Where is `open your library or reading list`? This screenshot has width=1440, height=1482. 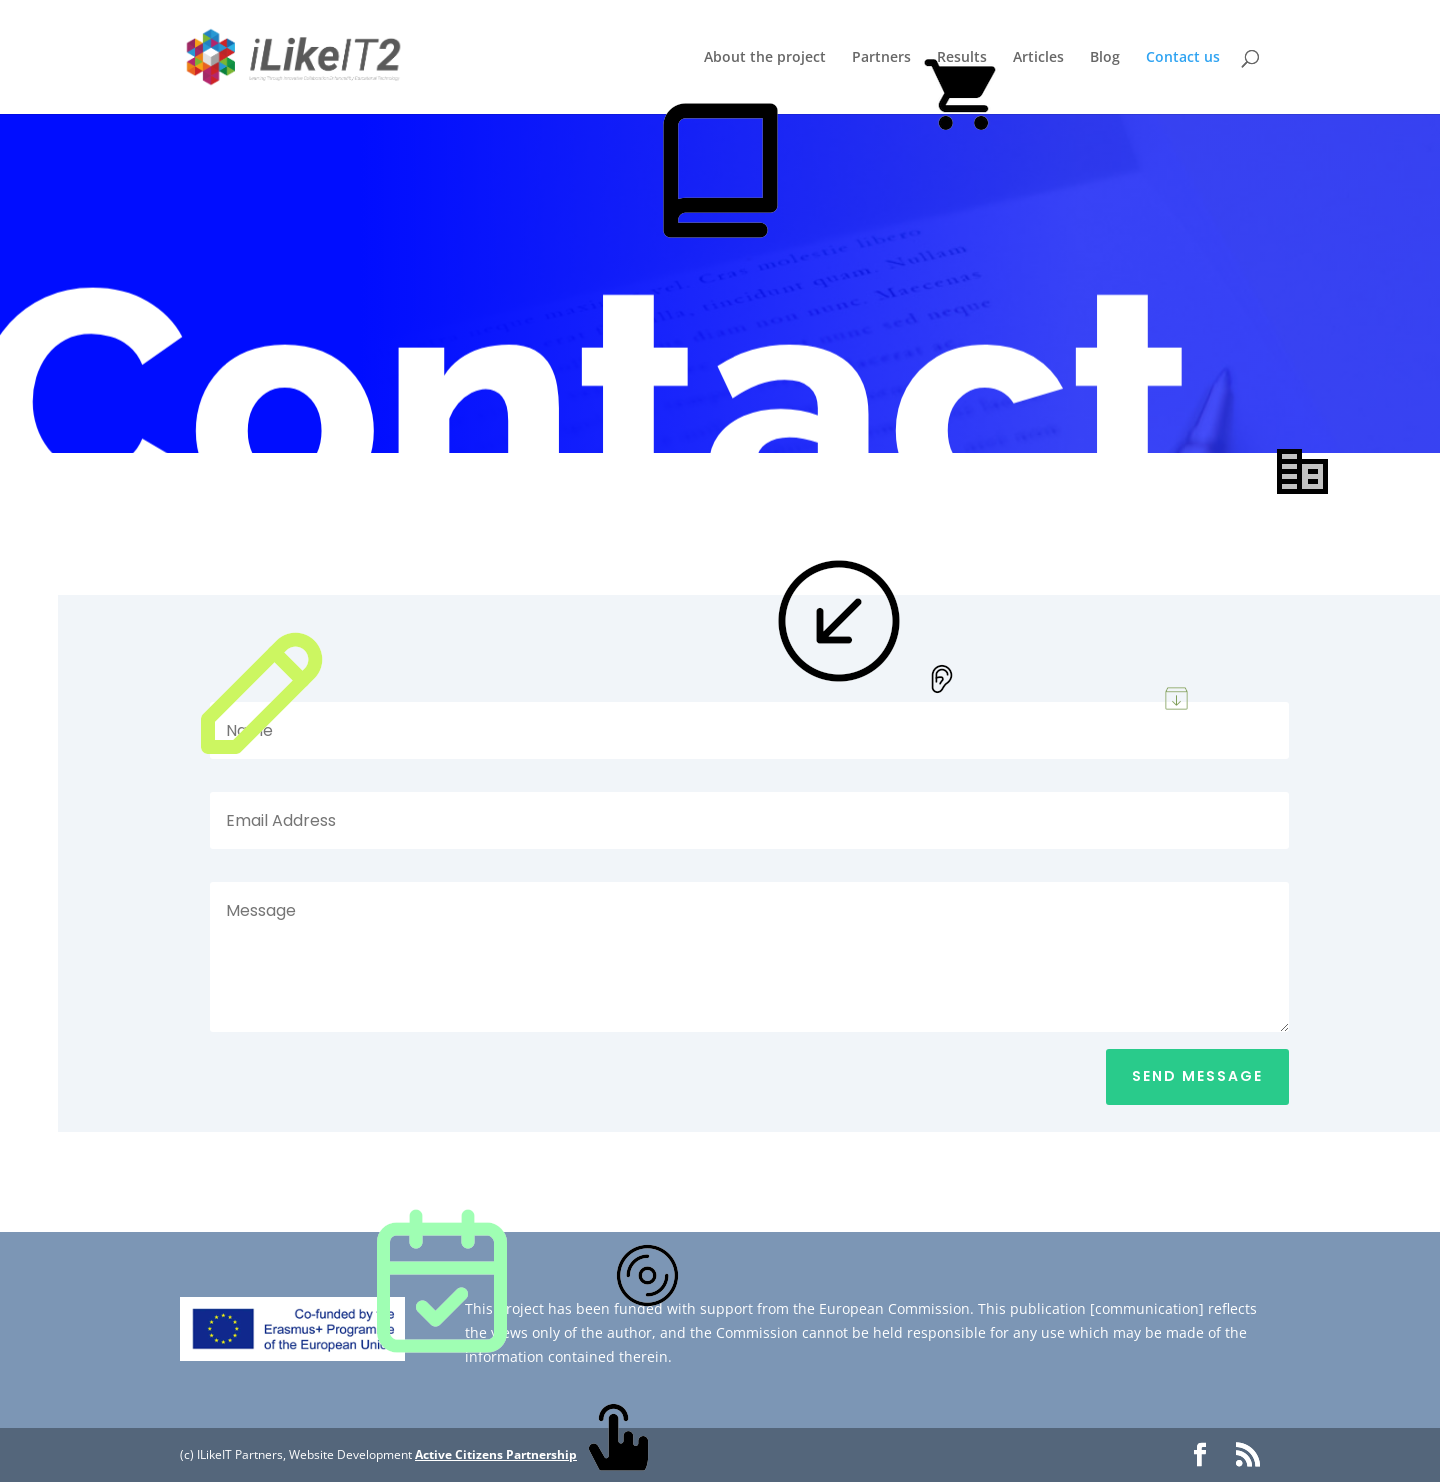
open your library or reading list is located at coordinates (720, 170).